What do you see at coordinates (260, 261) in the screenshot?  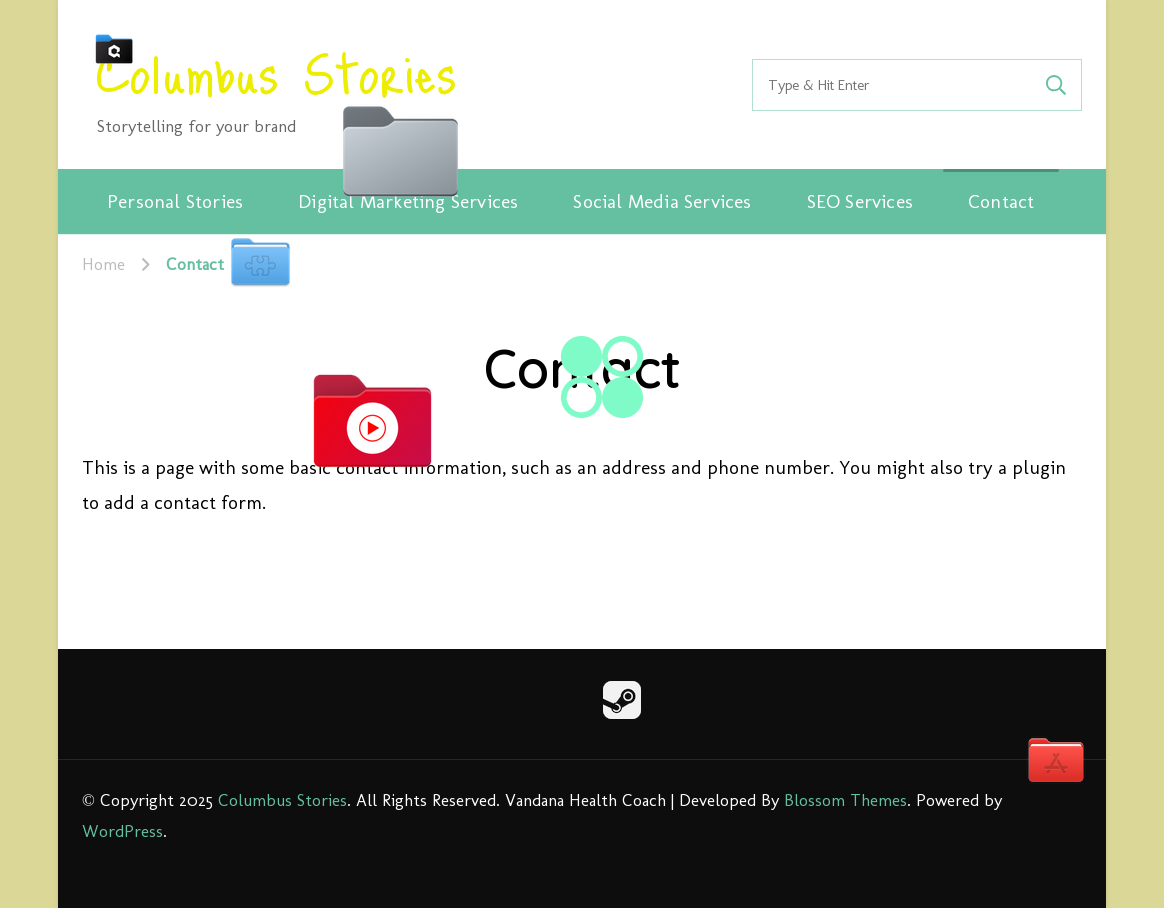 I see `folder containing rapidweaver source files or plugins` at bounding box center [260, 261].